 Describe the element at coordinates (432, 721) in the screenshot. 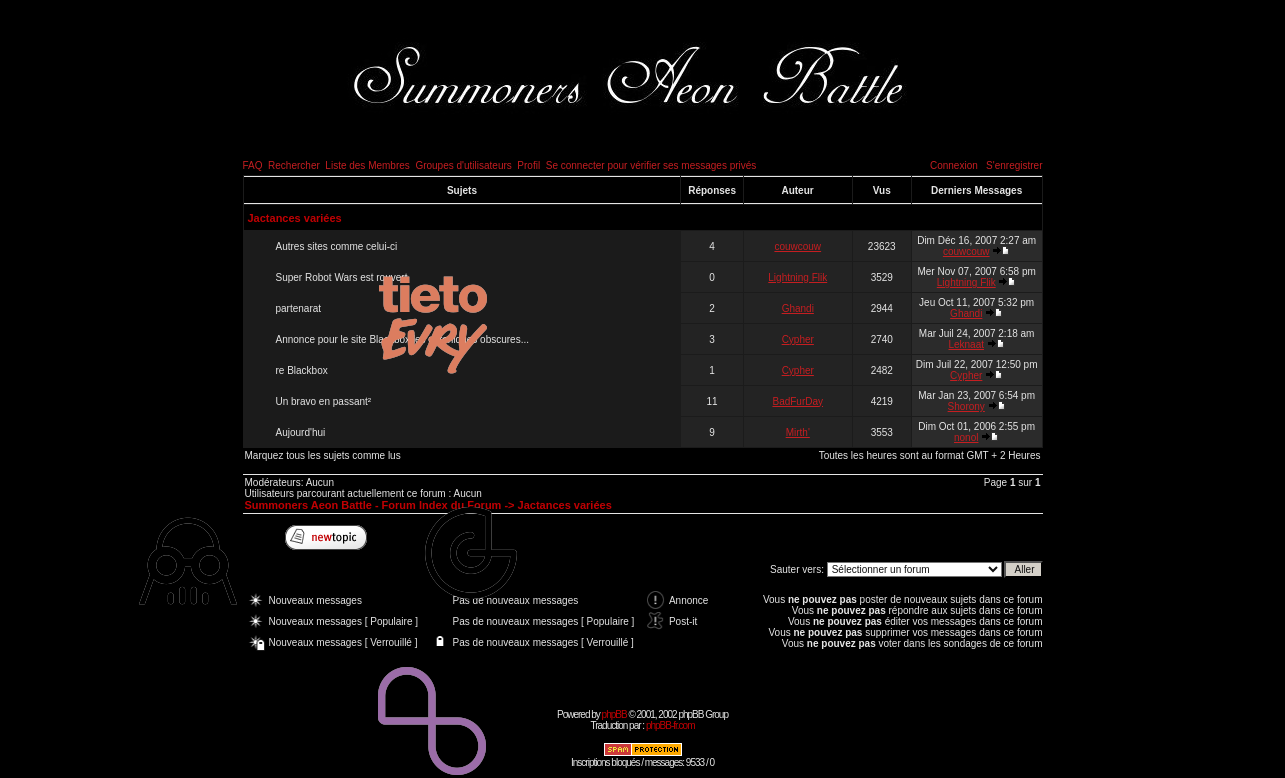

I see `NextBillion.ai company logo` at that location.